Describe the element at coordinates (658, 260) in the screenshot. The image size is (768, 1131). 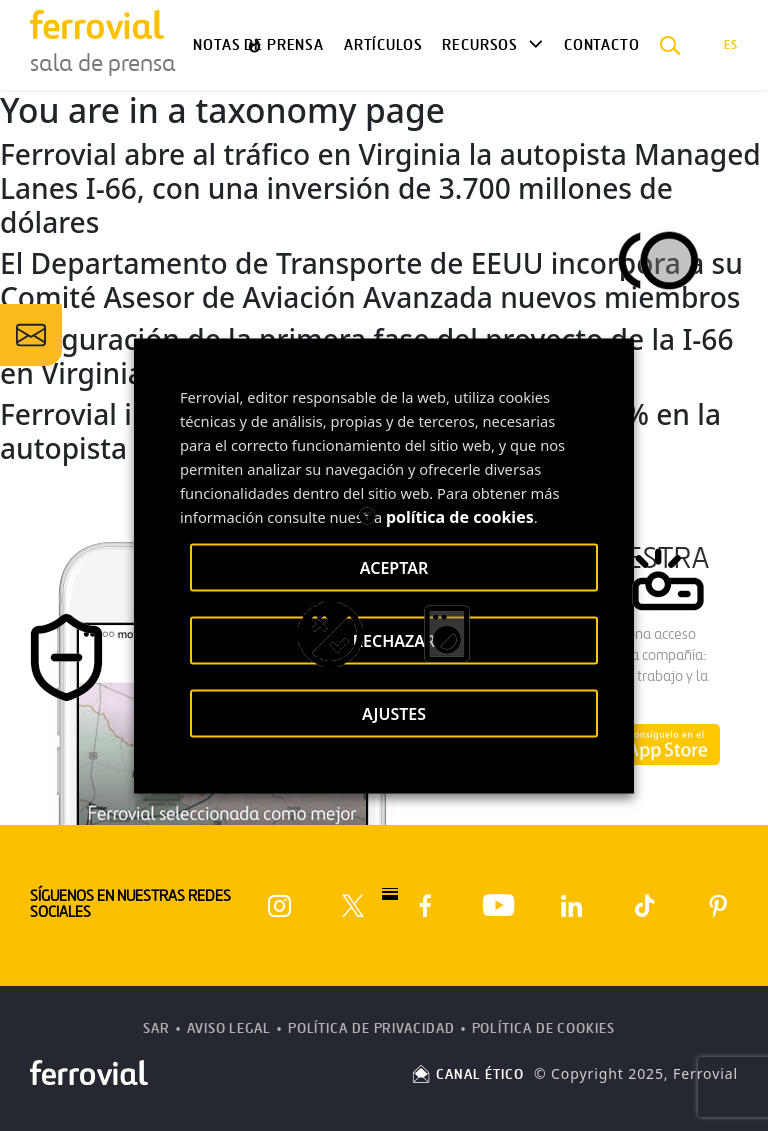
I see `access toll or payment information` at that location.